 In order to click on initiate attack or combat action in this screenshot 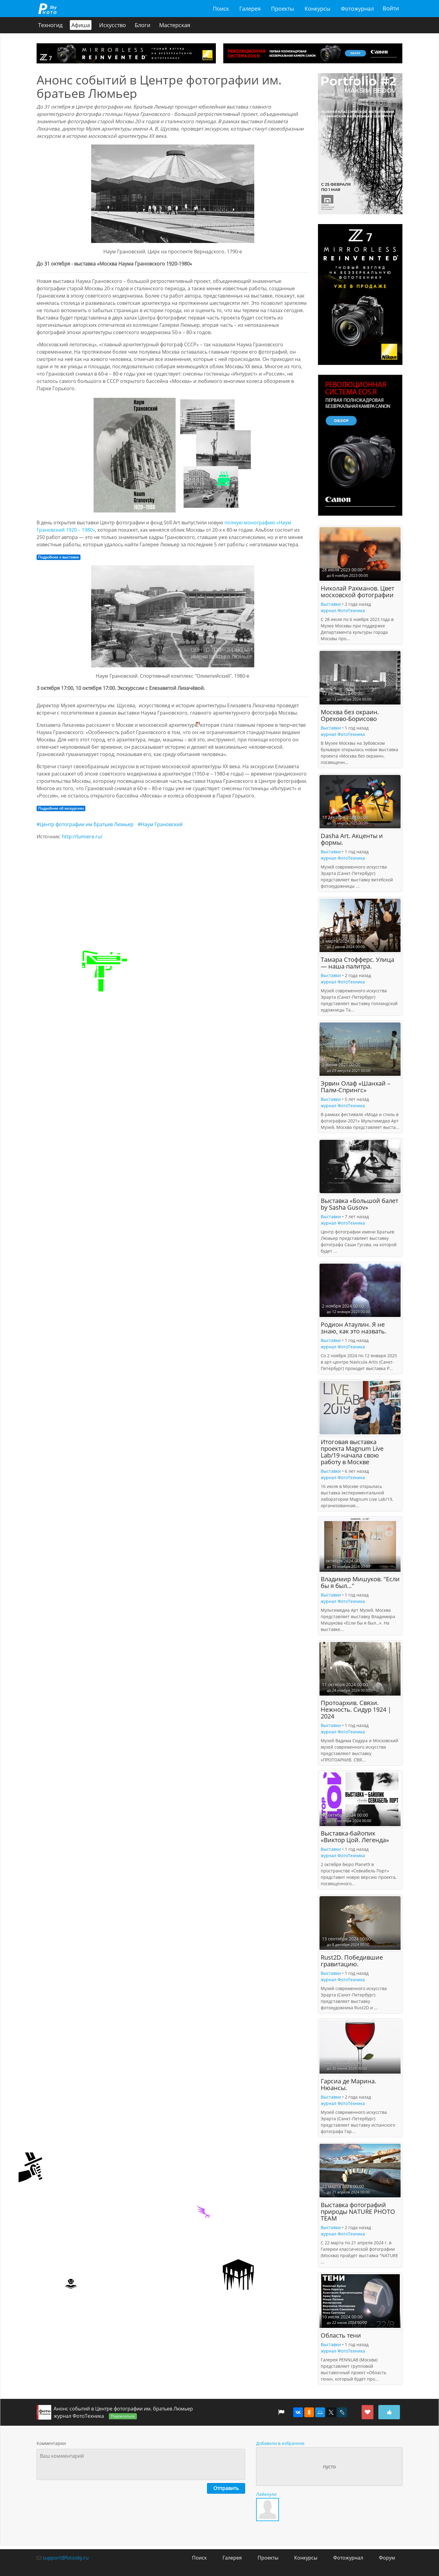, I will do `click(33, 2167)`.